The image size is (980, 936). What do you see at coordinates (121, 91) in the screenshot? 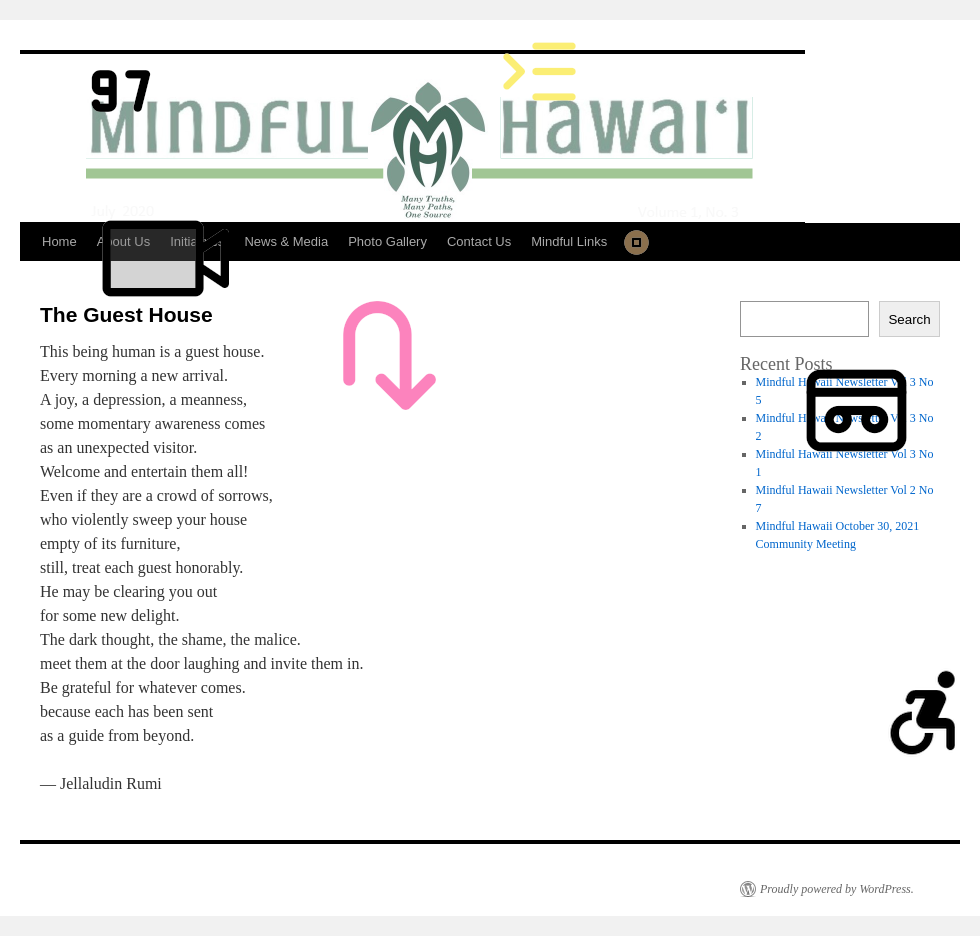
I see `displays the number 97 as a badge or counter` at bounding box center [121, 91].